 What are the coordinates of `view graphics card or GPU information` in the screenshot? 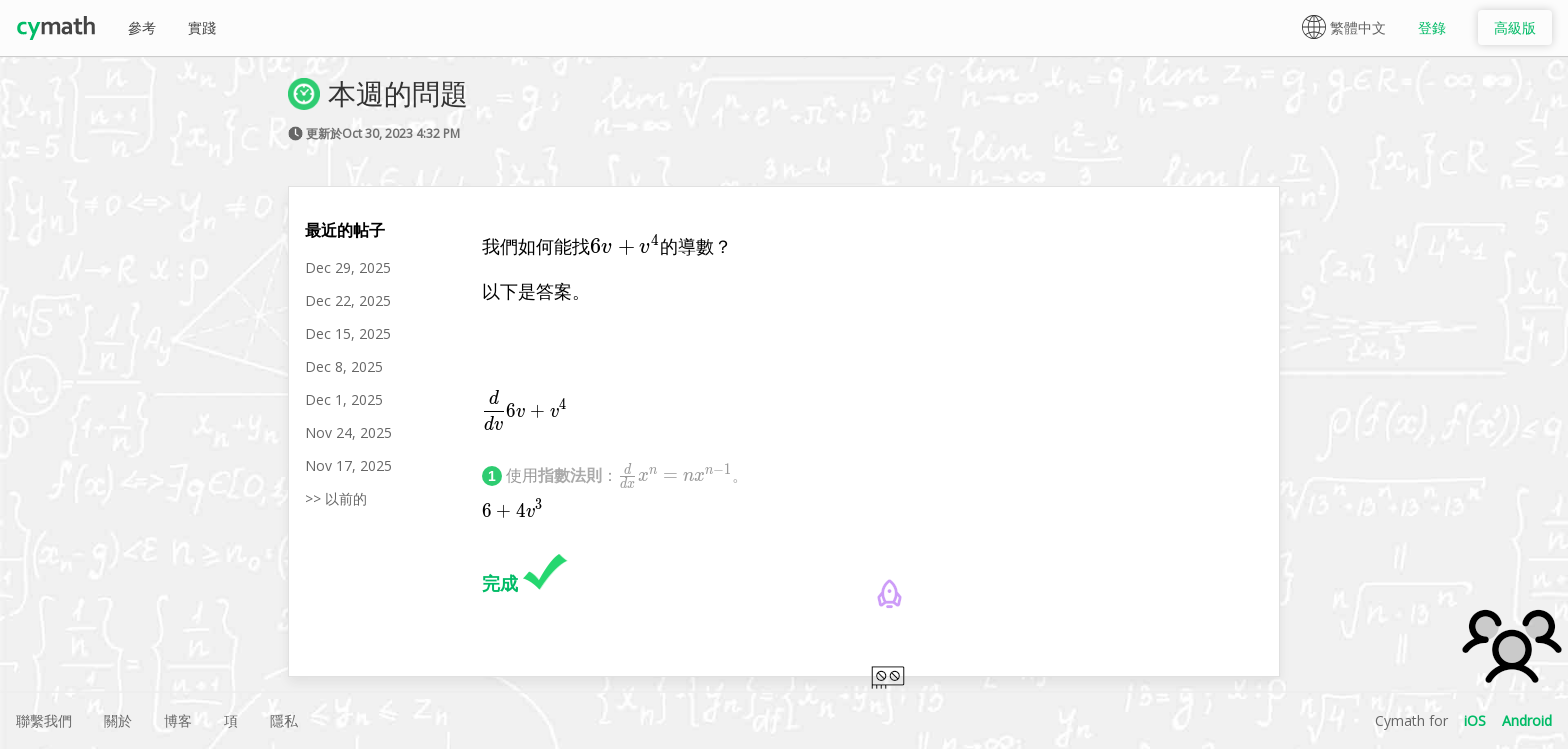 It's located at (888, 677).